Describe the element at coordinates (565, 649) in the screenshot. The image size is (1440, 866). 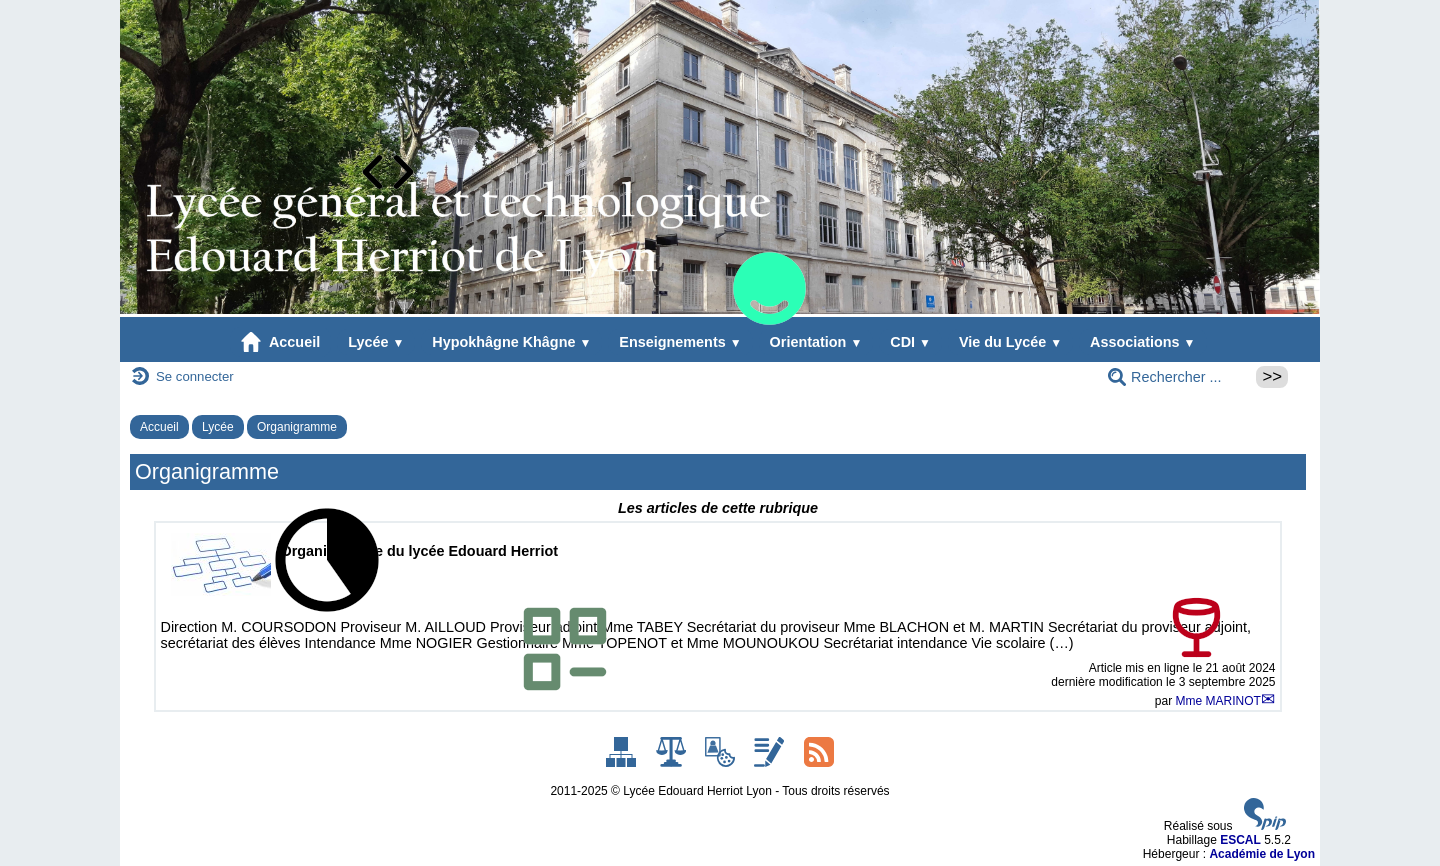
I see `remove a category from the list` at that location.